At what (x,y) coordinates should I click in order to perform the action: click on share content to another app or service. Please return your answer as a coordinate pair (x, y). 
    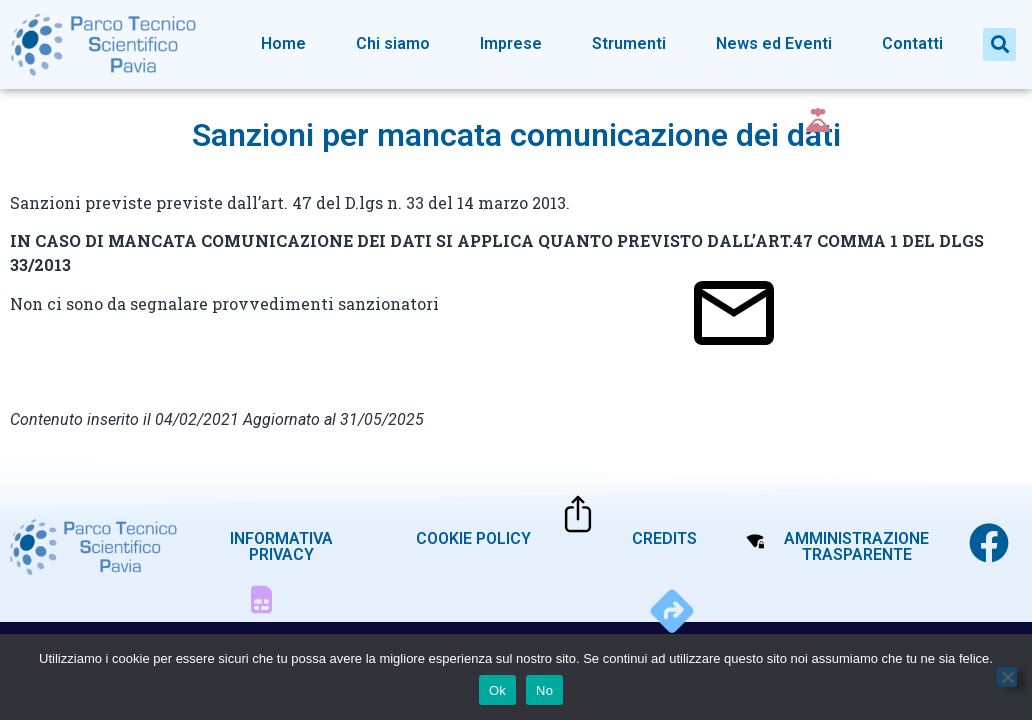
    Looking at the image, I should click on (578, 514).